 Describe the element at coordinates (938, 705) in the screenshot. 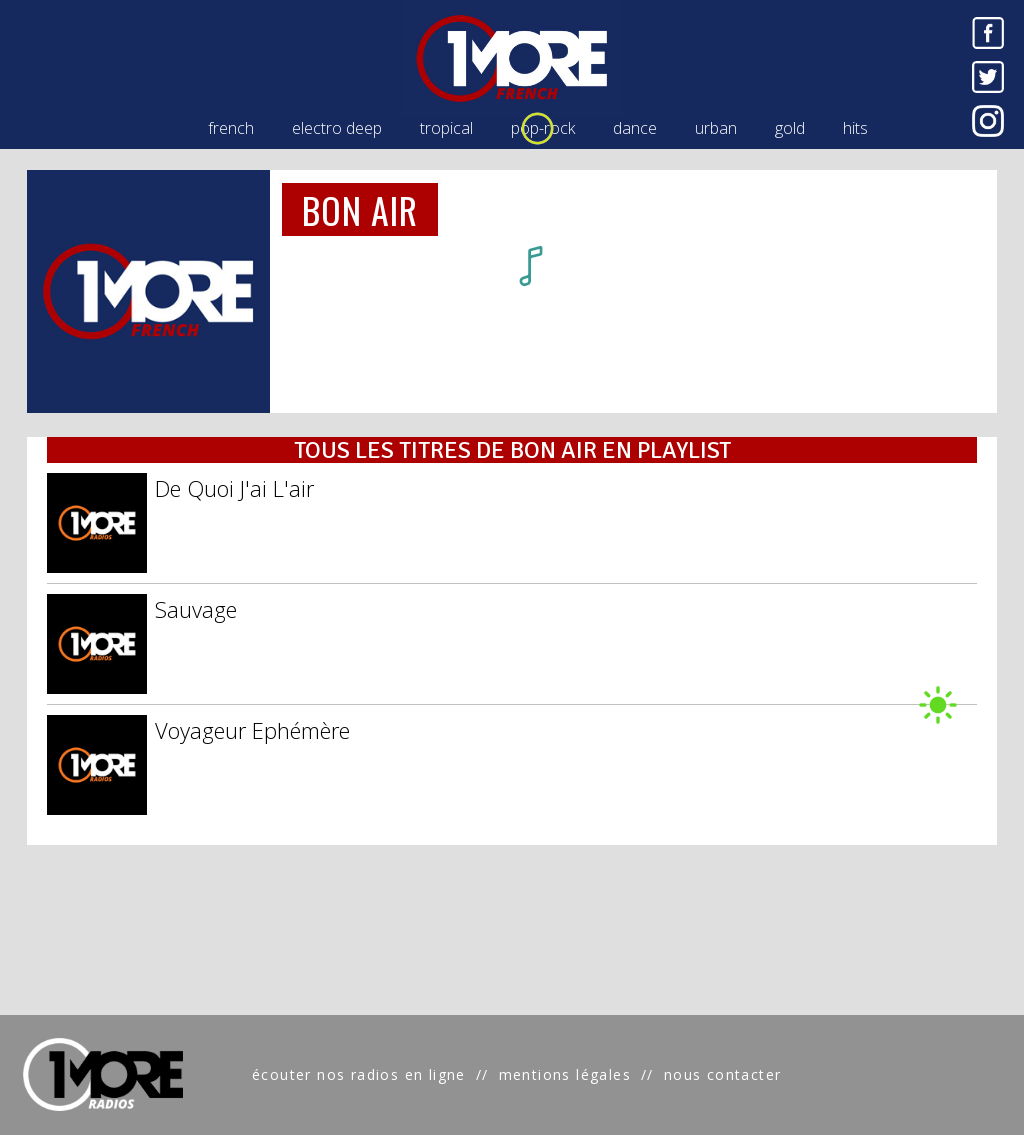

I see `switch to light mode` at that location.